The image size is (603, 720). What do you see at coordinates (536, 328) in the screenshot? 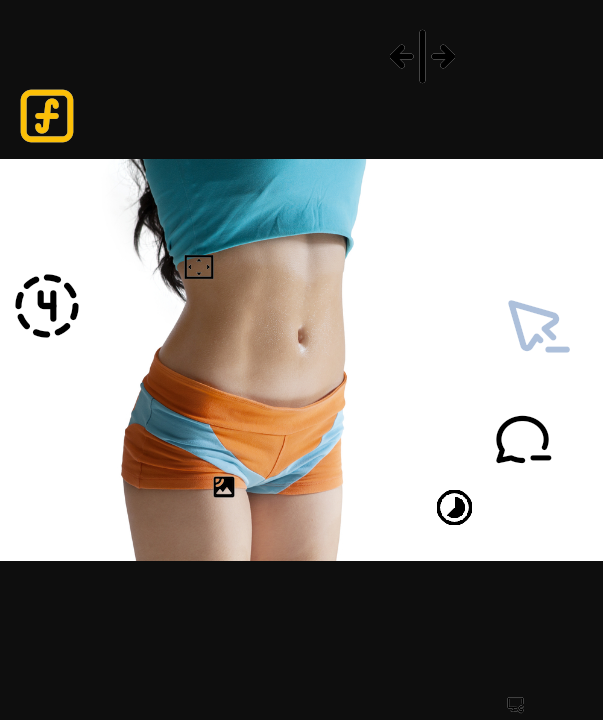
I see `remove a cursor or pointer` at bounding box center [536, 328].